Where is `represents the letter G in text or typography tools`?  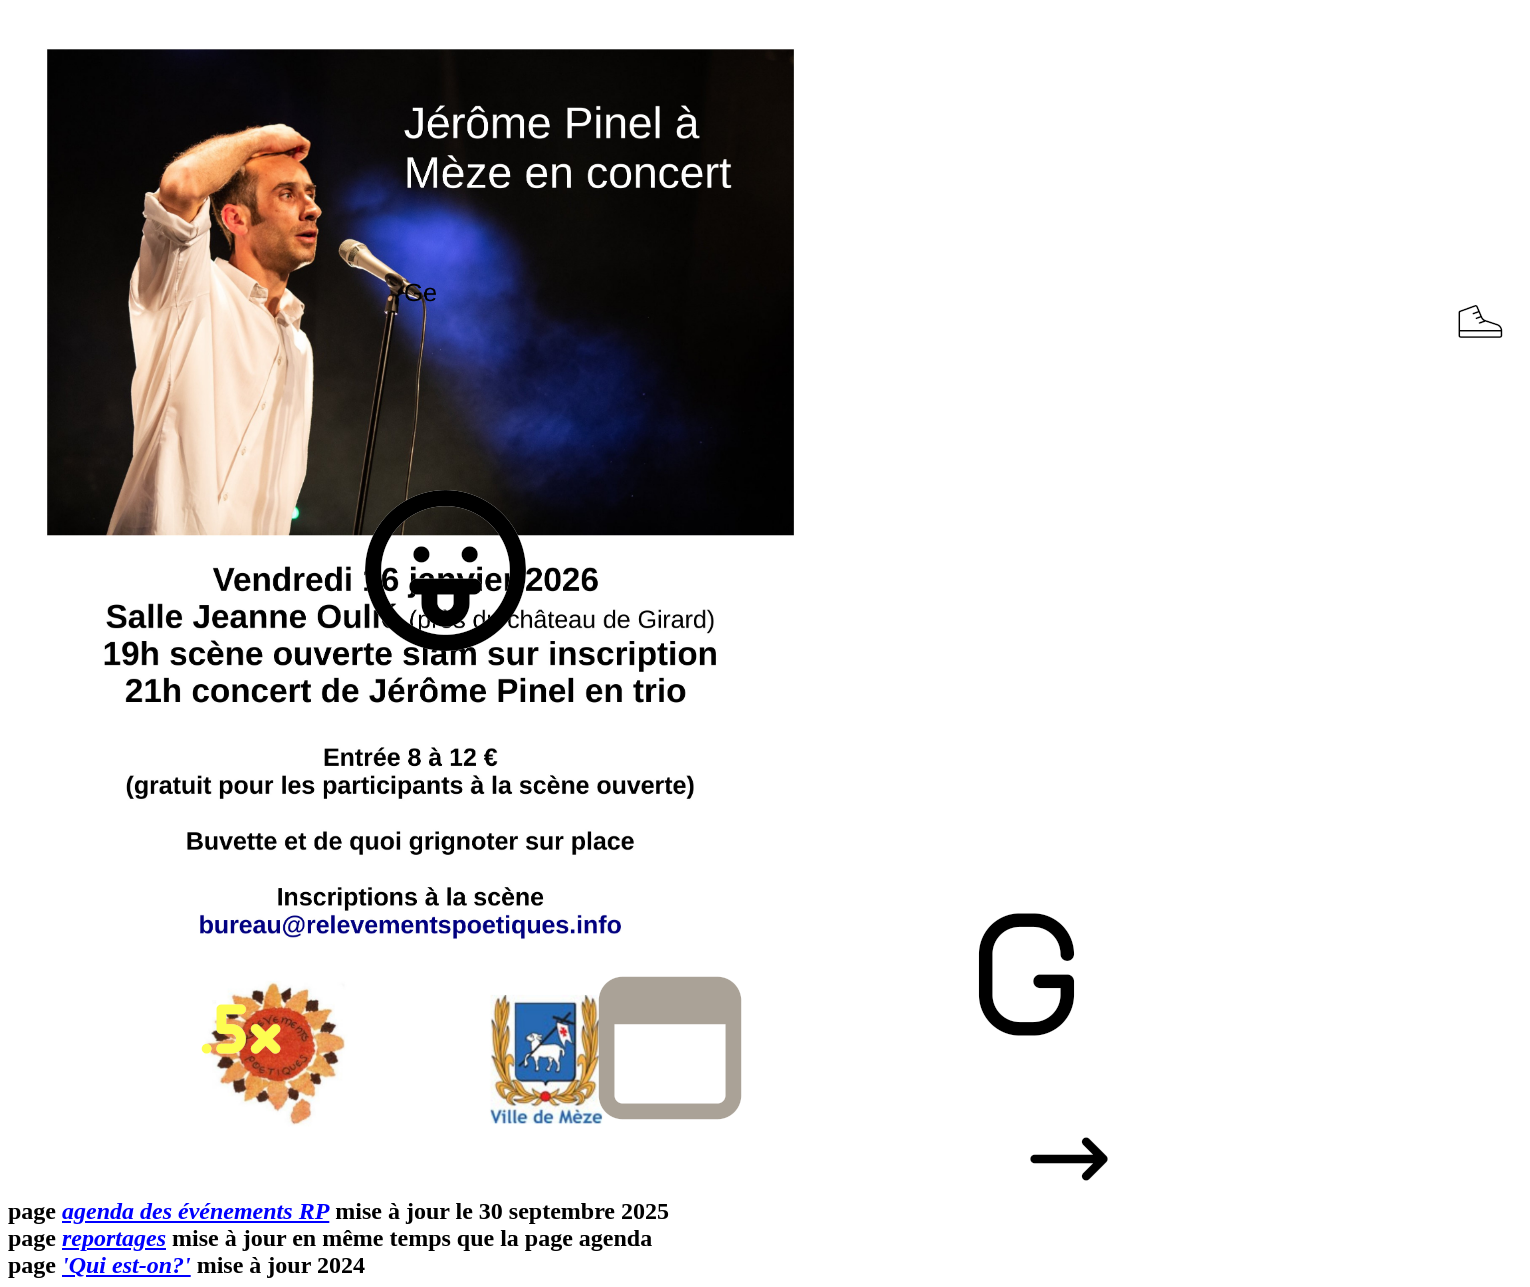
represents the letter G in text or typography tools is located at coordinates (1026, 974).